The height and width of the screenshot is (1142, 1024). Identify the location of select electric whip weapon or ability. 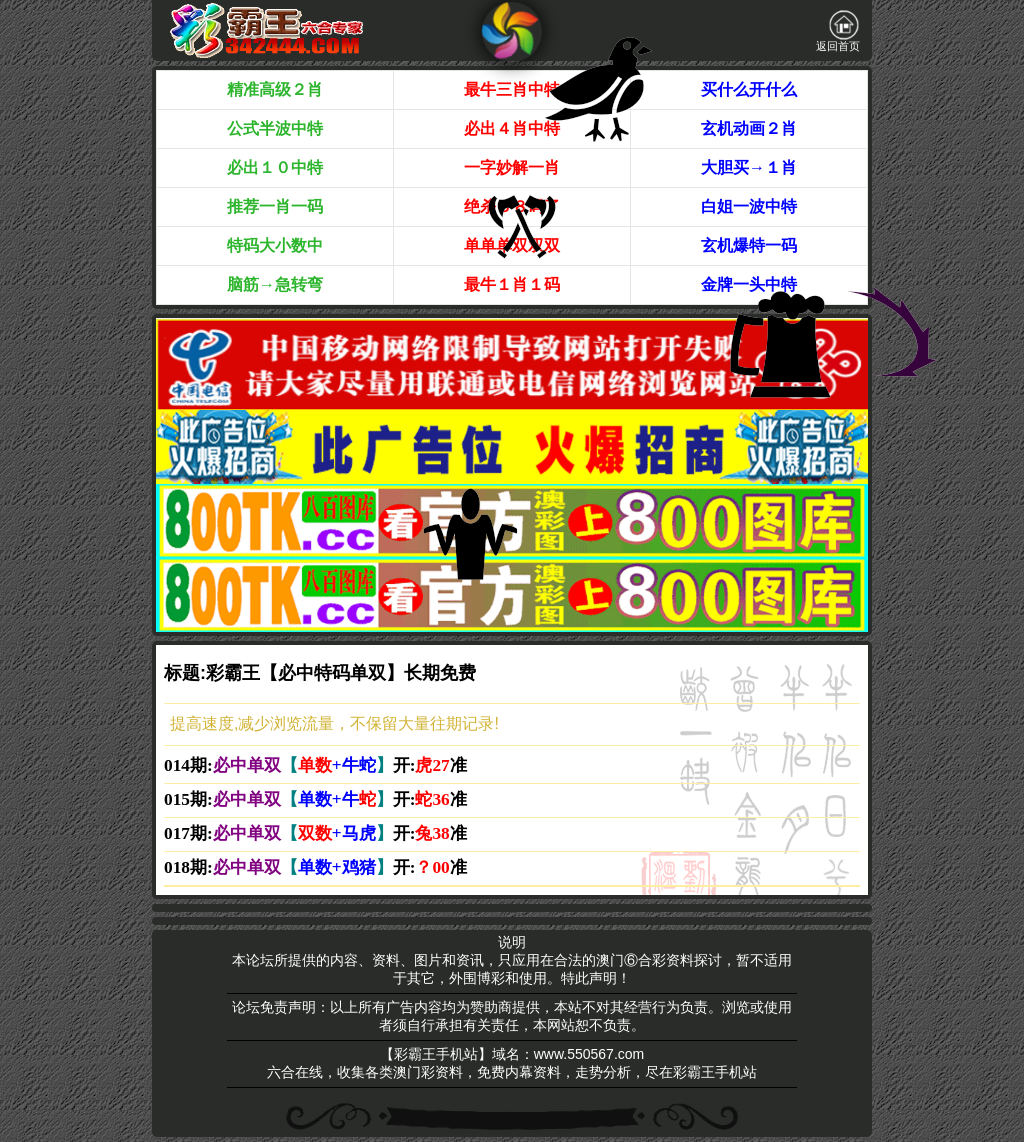
(892, 332).